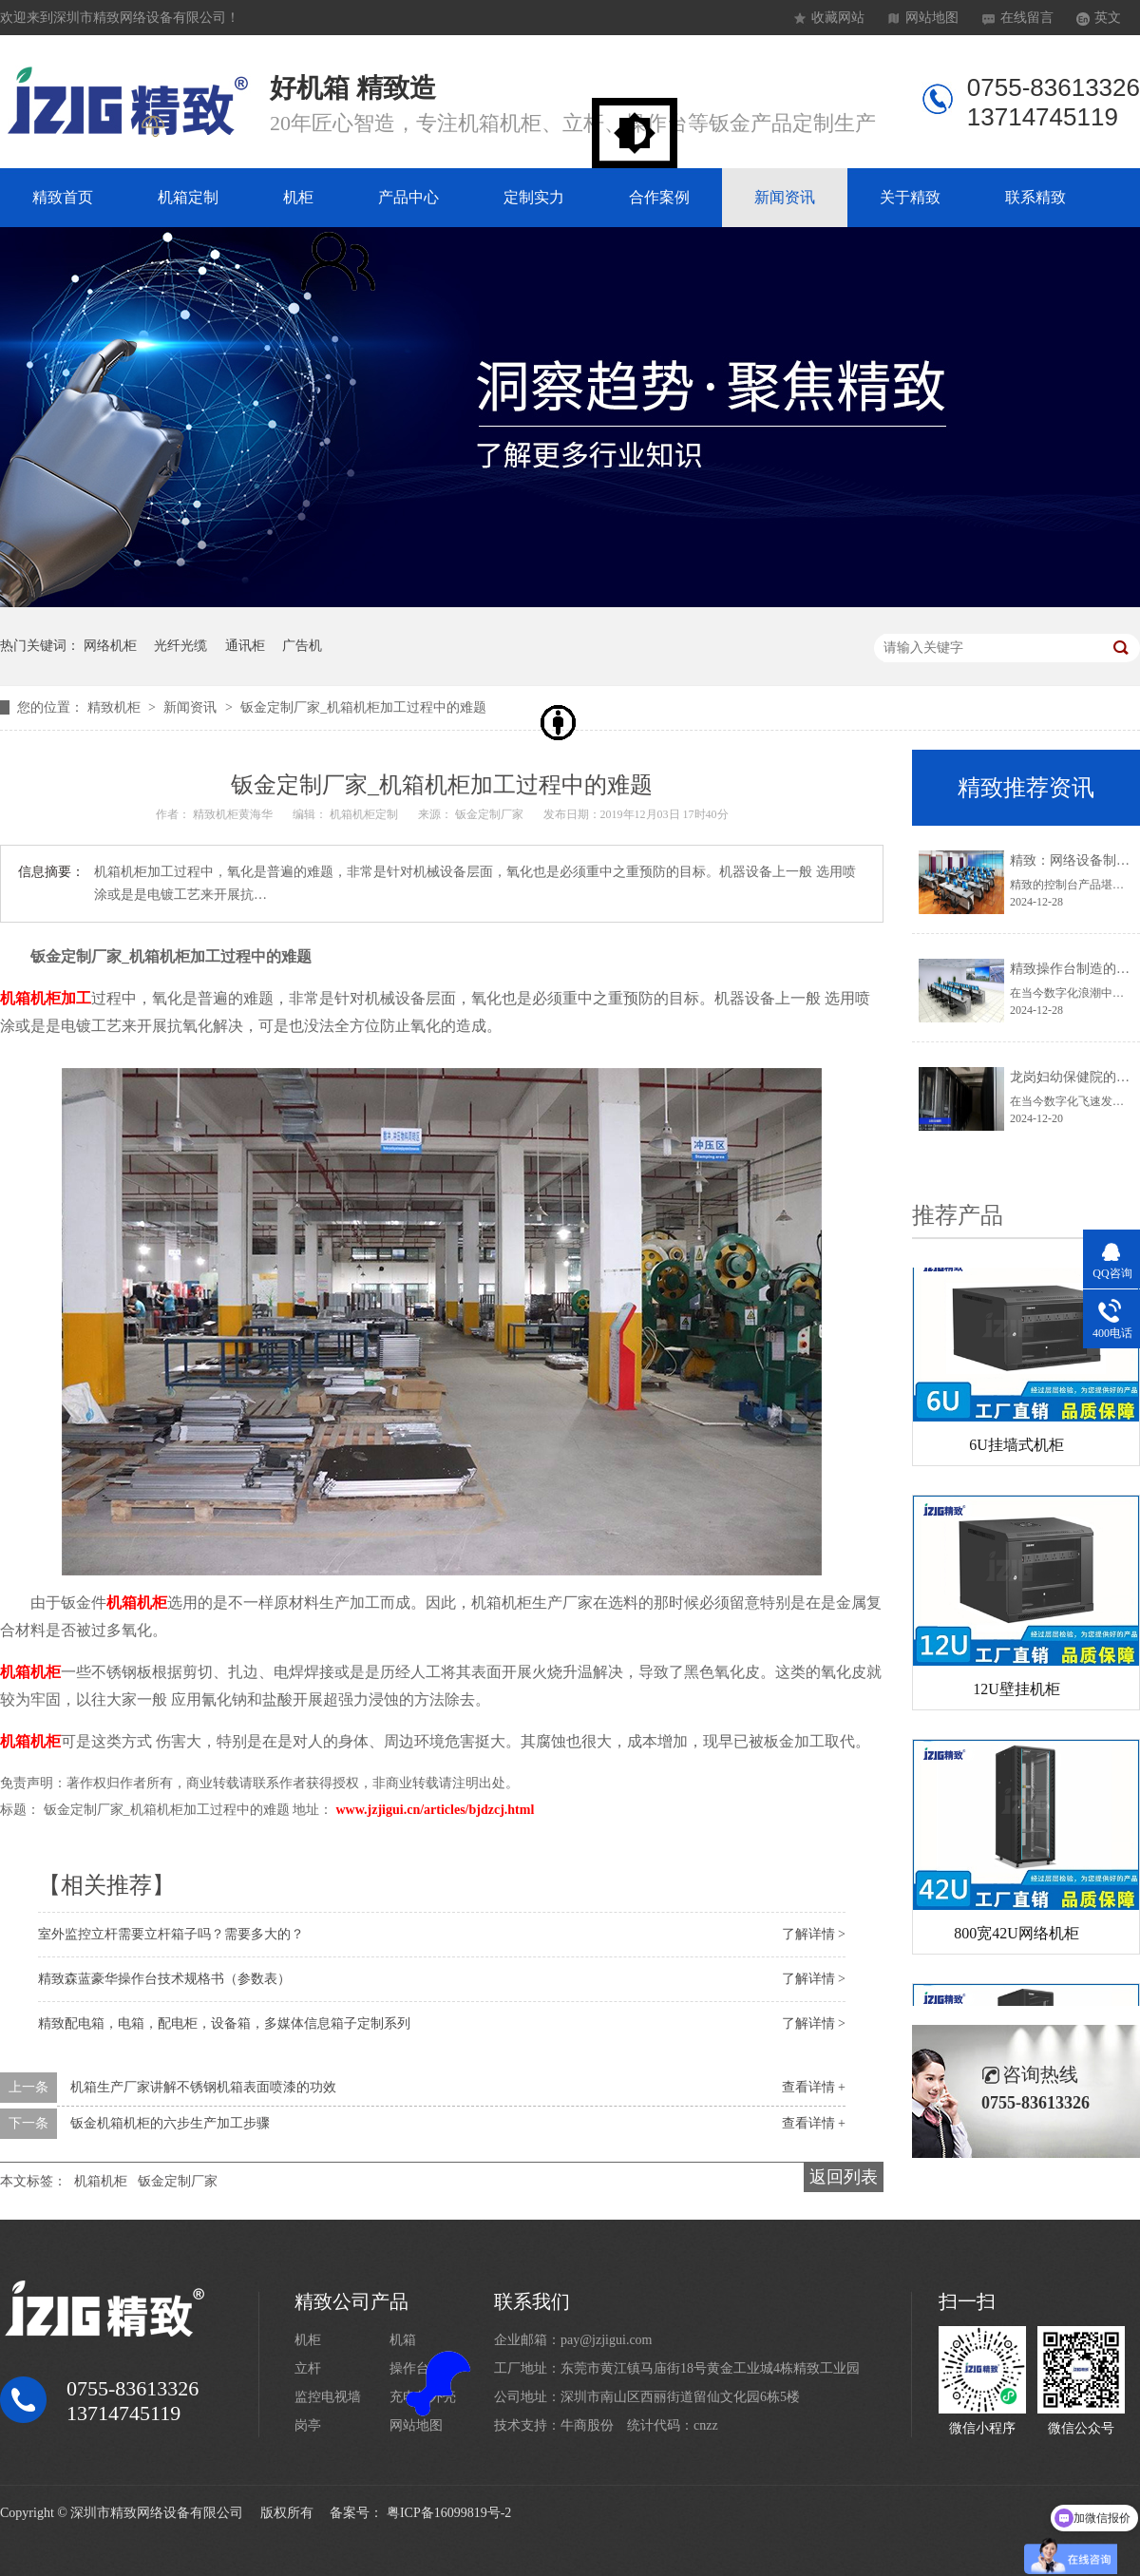 The width and height of the screenshot is (1140, 2576). I want to click on access food or dining options, so click(438, 2383).